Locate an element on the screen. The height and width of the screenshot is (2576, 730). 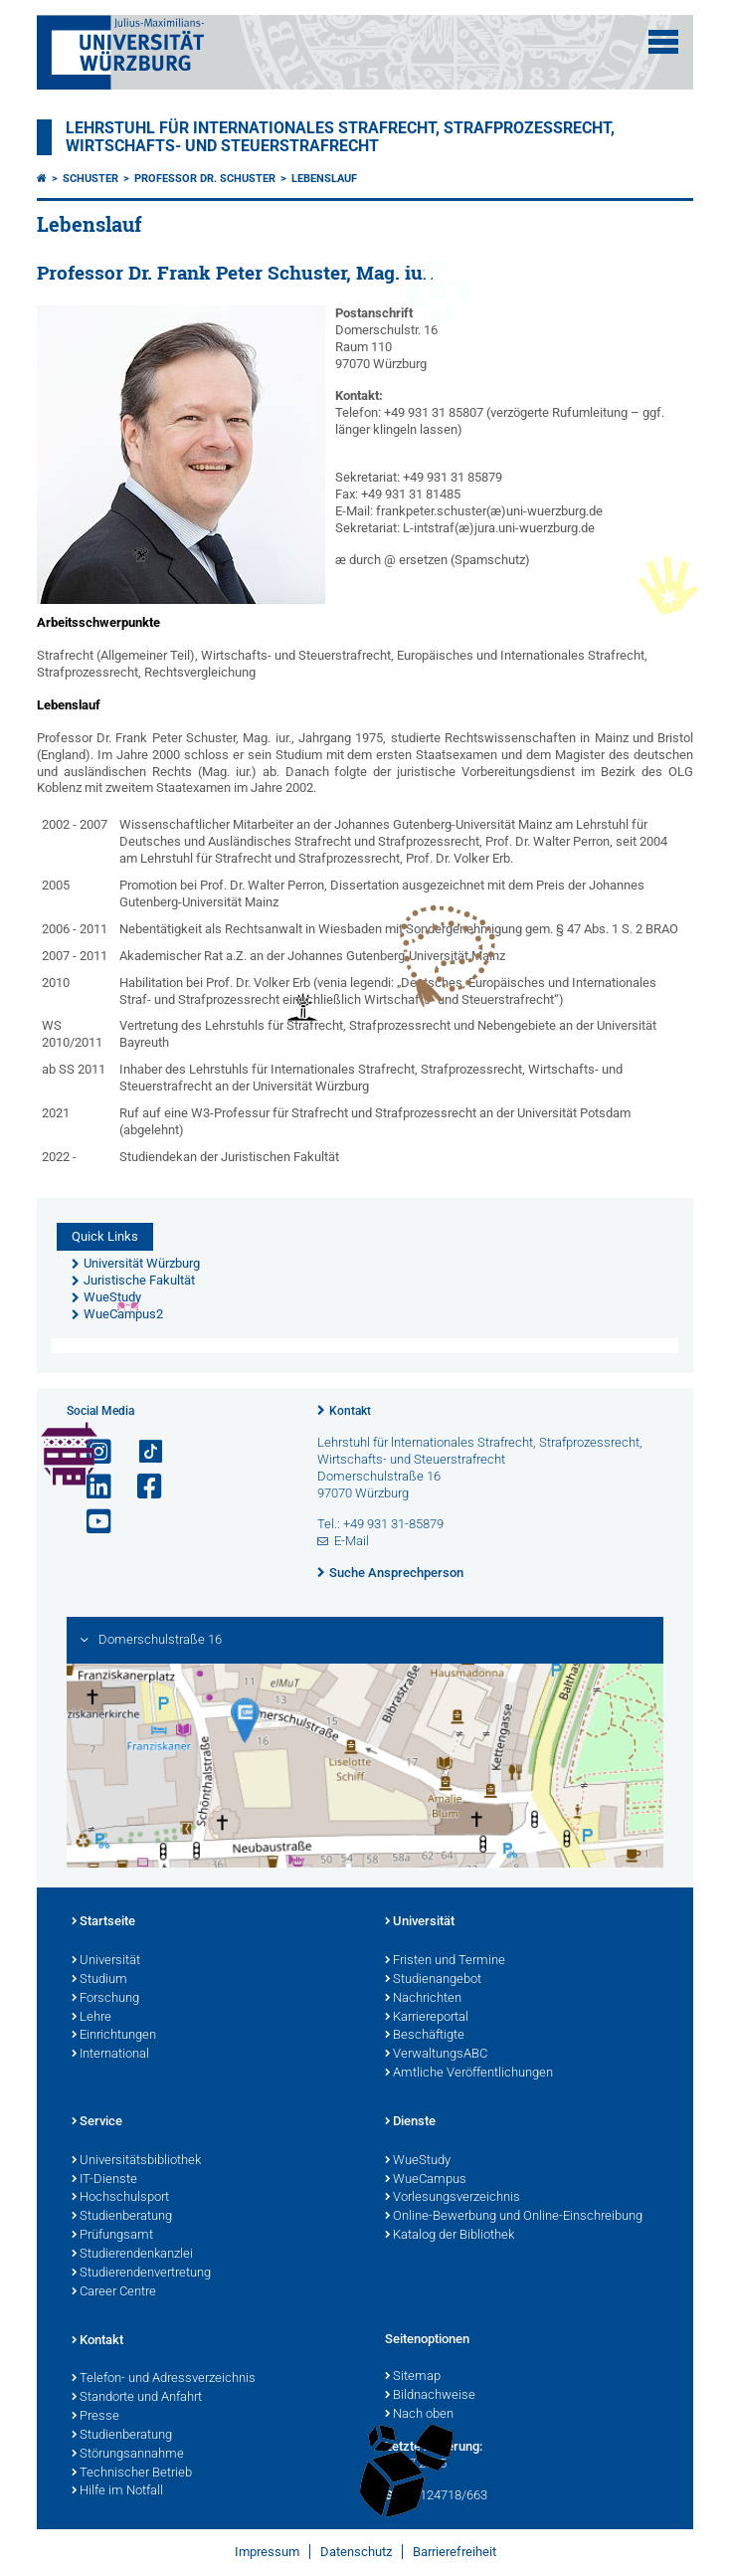
access prayer or meditation features is located at coordinates (448, 956).